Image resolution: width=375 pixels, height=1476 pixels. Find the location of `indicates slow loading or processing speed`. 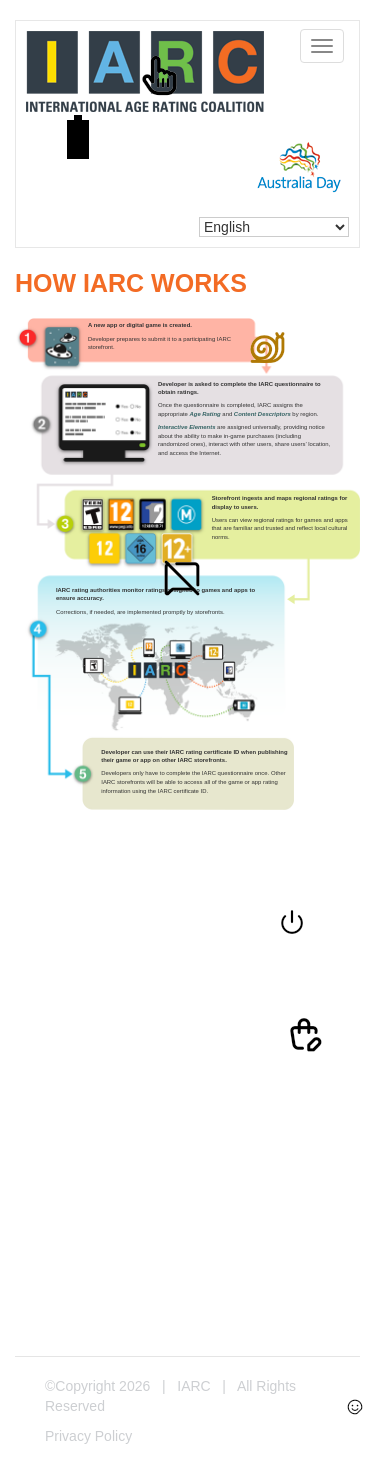

indicates slow loading or processing speed is located at coordinates (267, 347).